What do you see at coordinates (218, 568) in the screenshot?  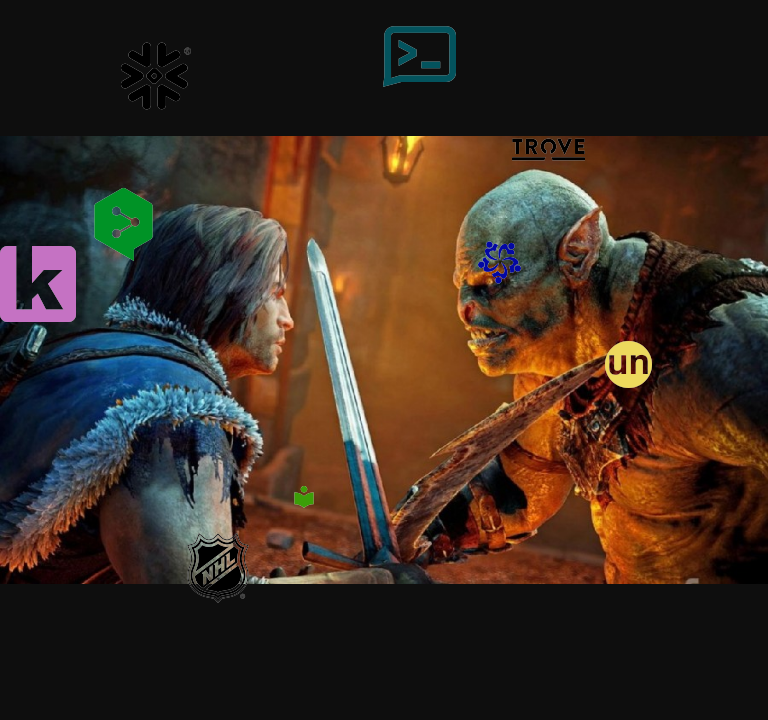 I see `open the NHL app or website` at bounding box center [218, 568].